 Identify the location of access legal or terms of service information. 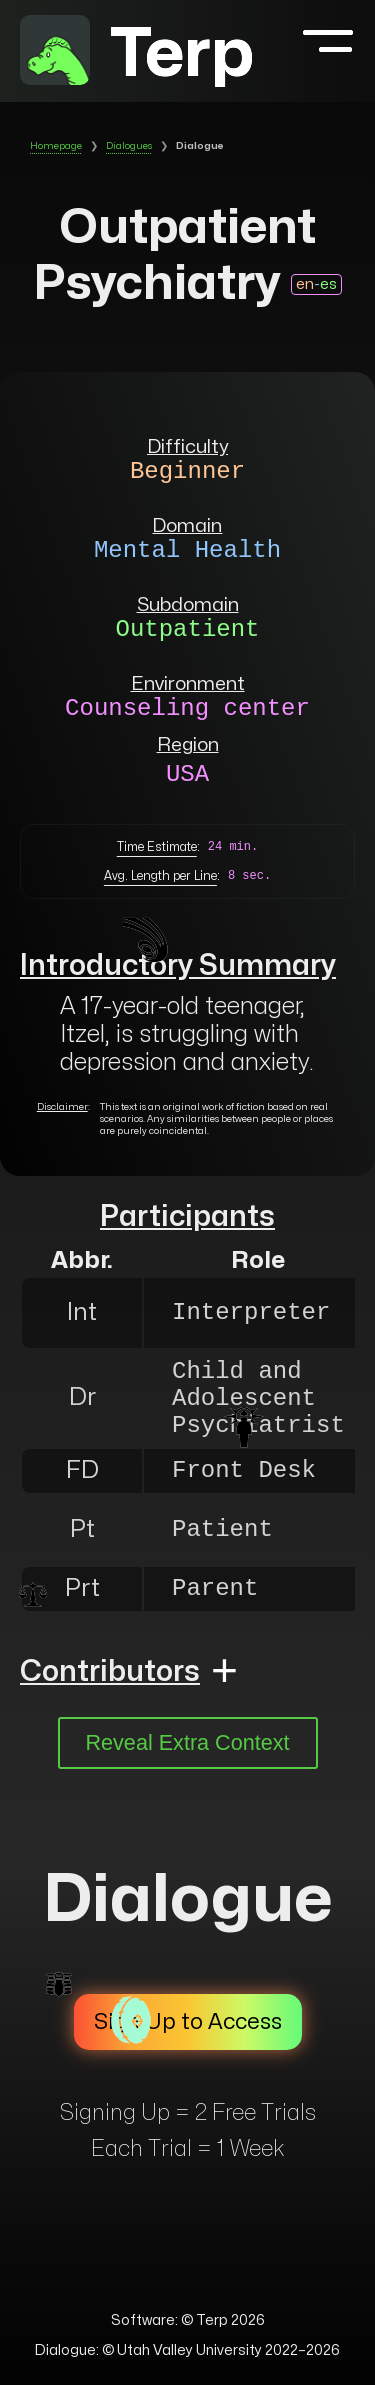
(33, 1594).